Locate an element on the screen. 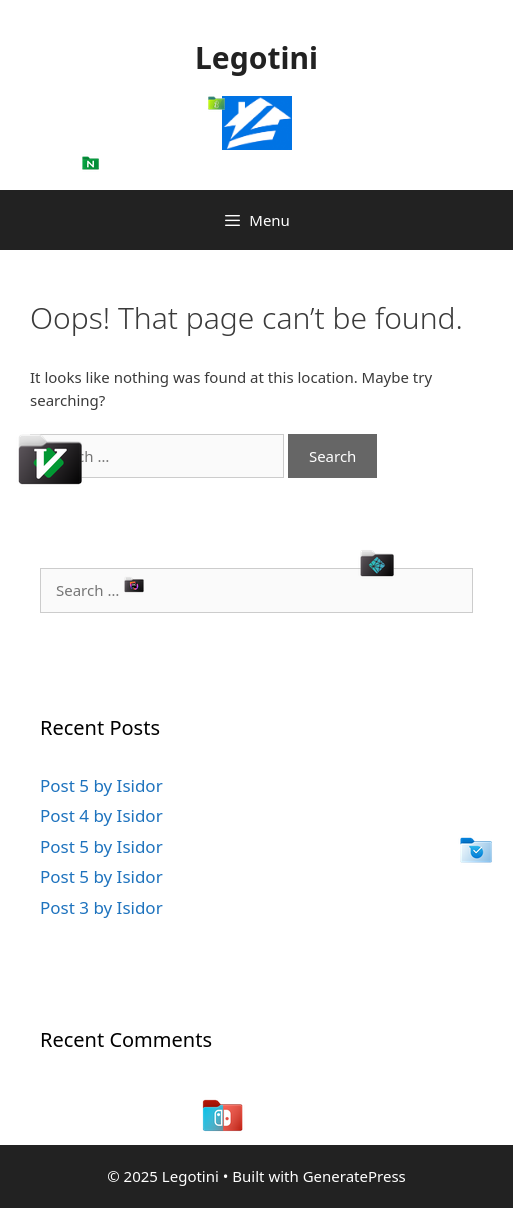 The height and width of the screenshot is (1208, 513). folder containing Netlify project files is located at coordinates (377, 564).